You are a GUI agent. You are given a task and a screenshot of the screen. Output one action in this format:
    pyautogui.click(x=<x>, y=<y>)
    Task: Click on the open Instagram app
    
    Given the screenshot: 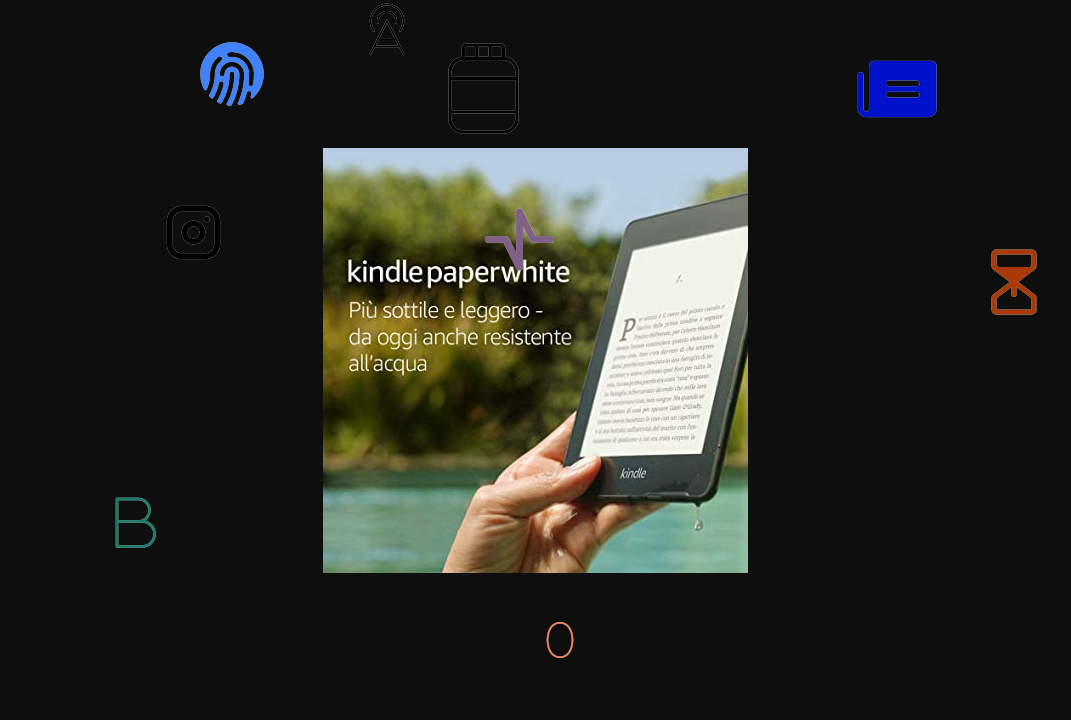 What is the action you would take?
    pyautogui.click(x=193, y=232)
    